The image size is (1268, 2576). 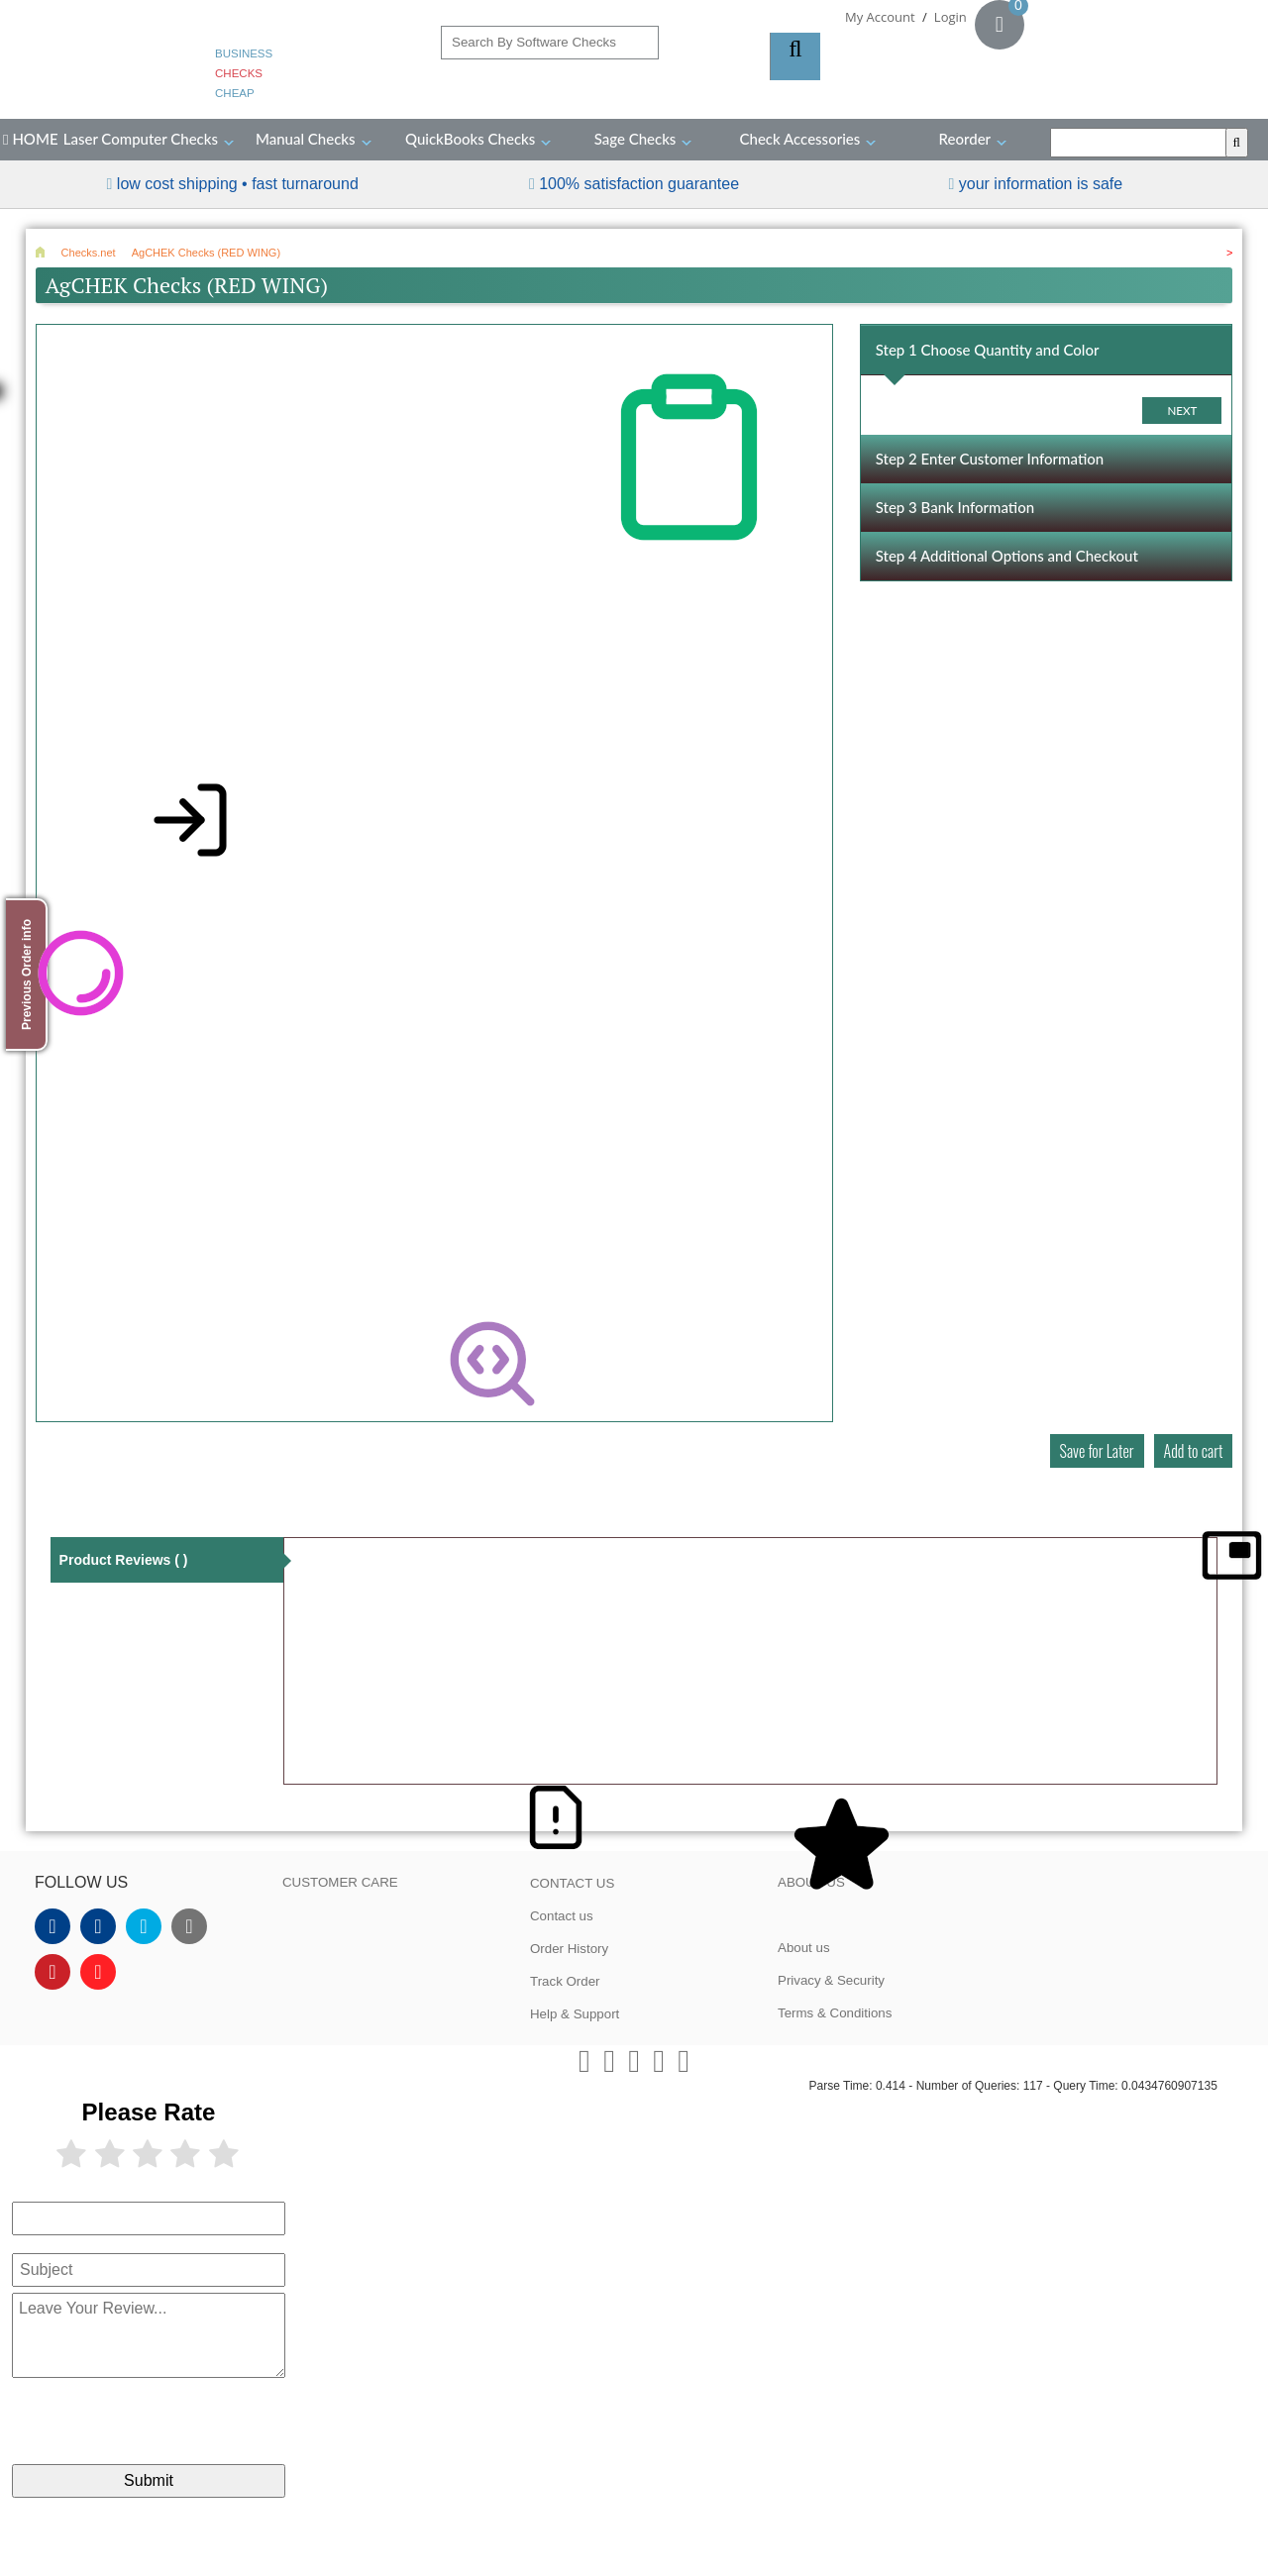 What do you see at coordinates (492, 1364) in the screenshot?
I see `search through code or source files` at bounding box center [492, 1364].